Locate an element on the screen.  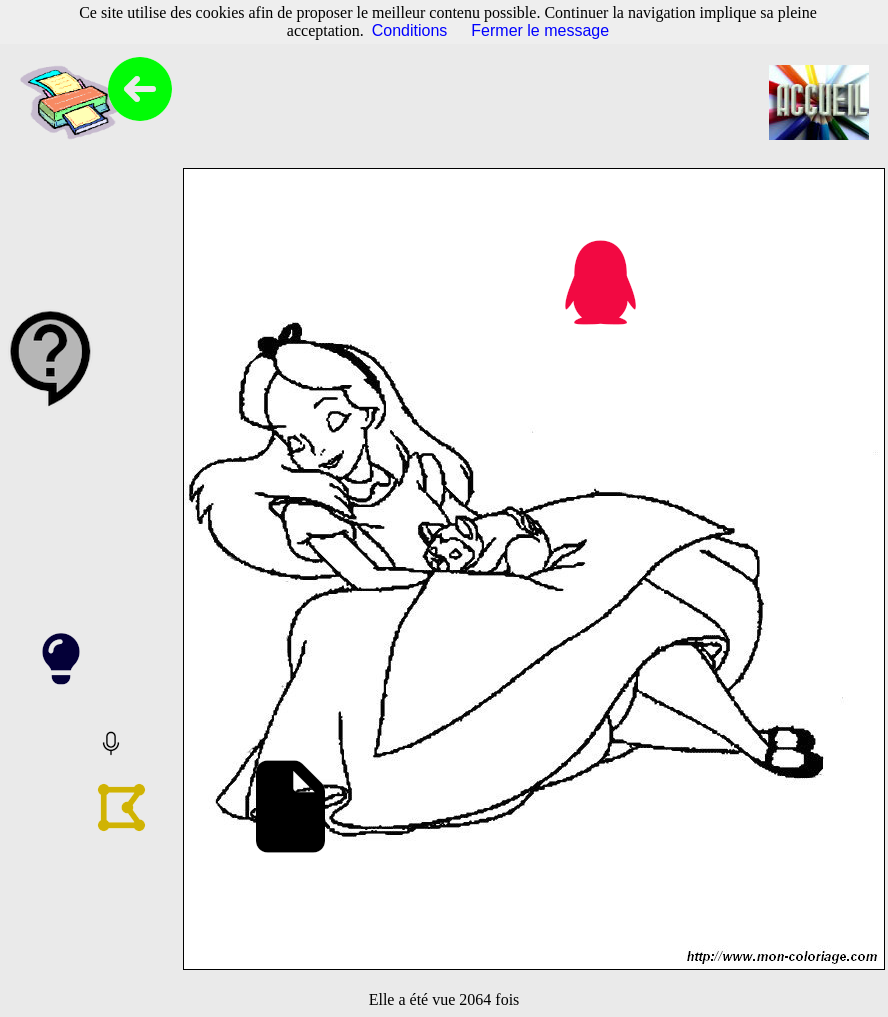
view or open a file is located at coordinates (290, 806).